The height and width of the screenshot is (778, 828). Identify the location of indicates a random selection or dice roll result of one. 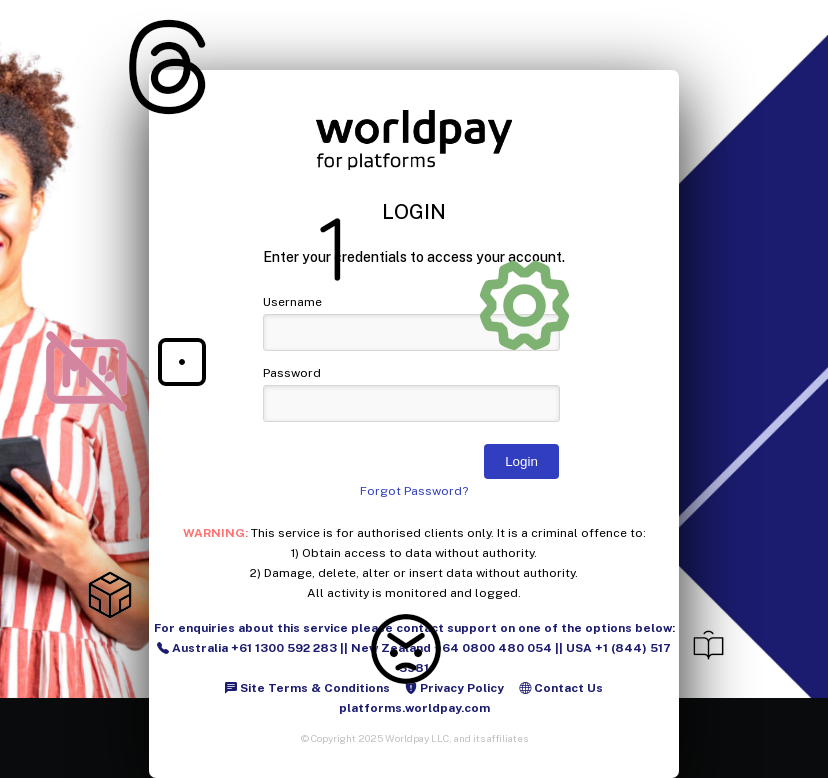
(182, 362).